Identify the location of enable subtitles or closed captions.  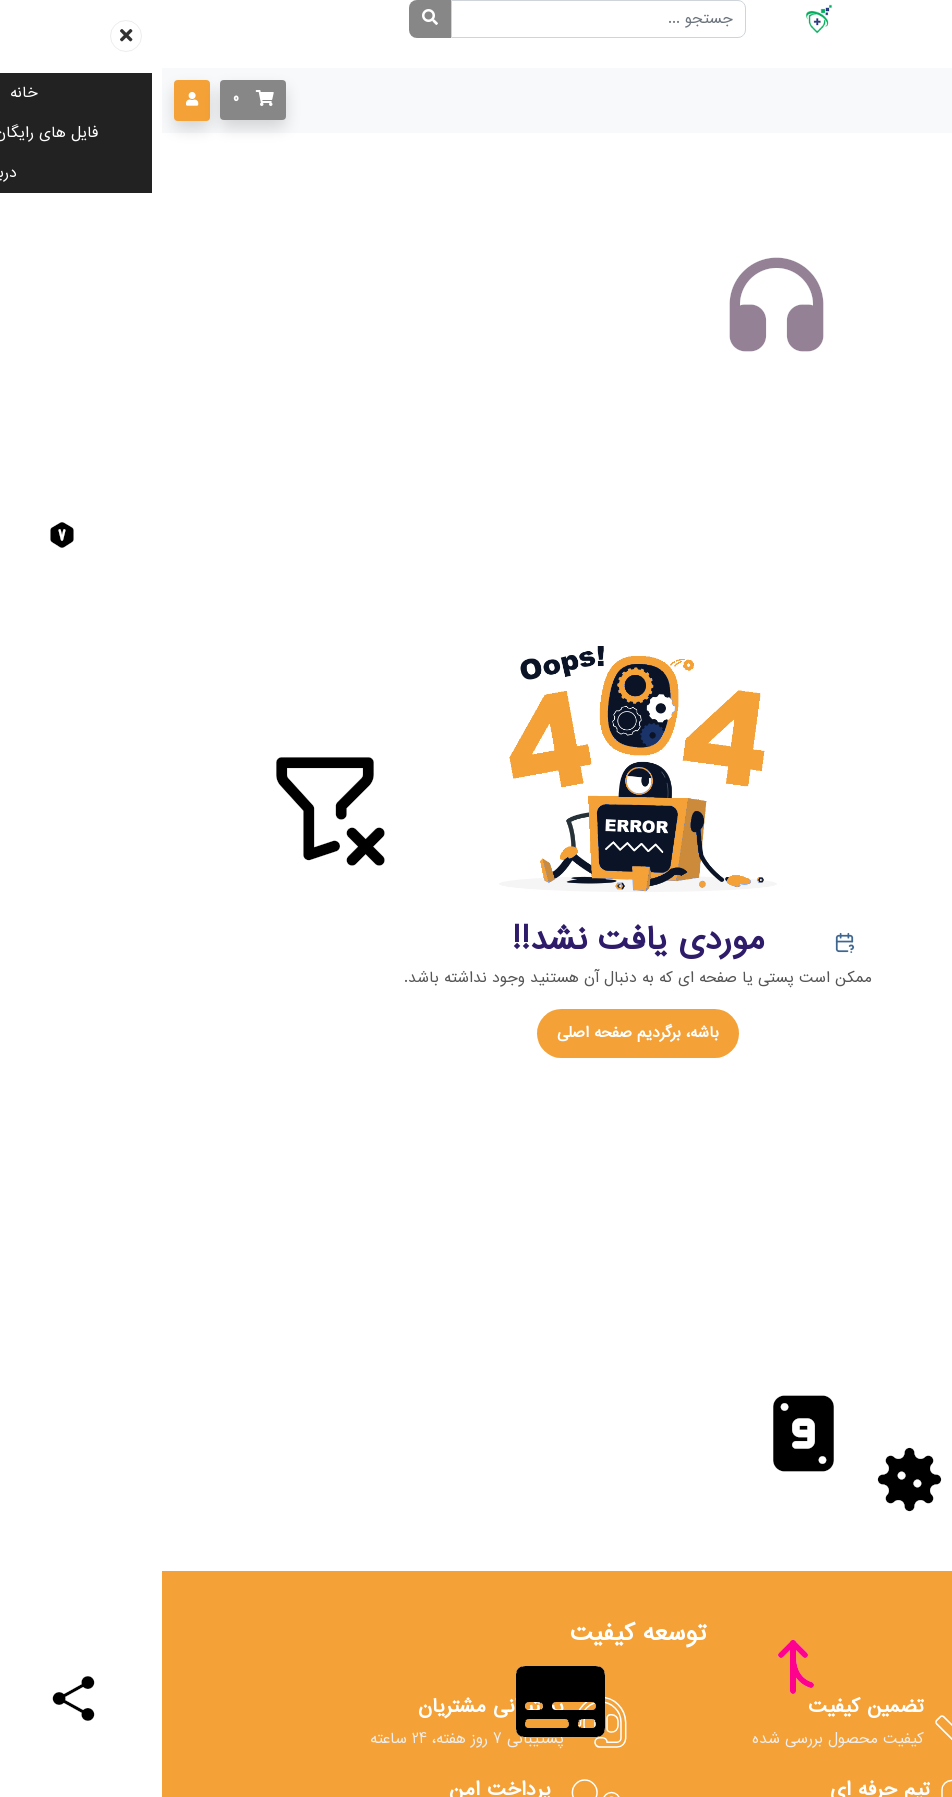
(560, 1701).